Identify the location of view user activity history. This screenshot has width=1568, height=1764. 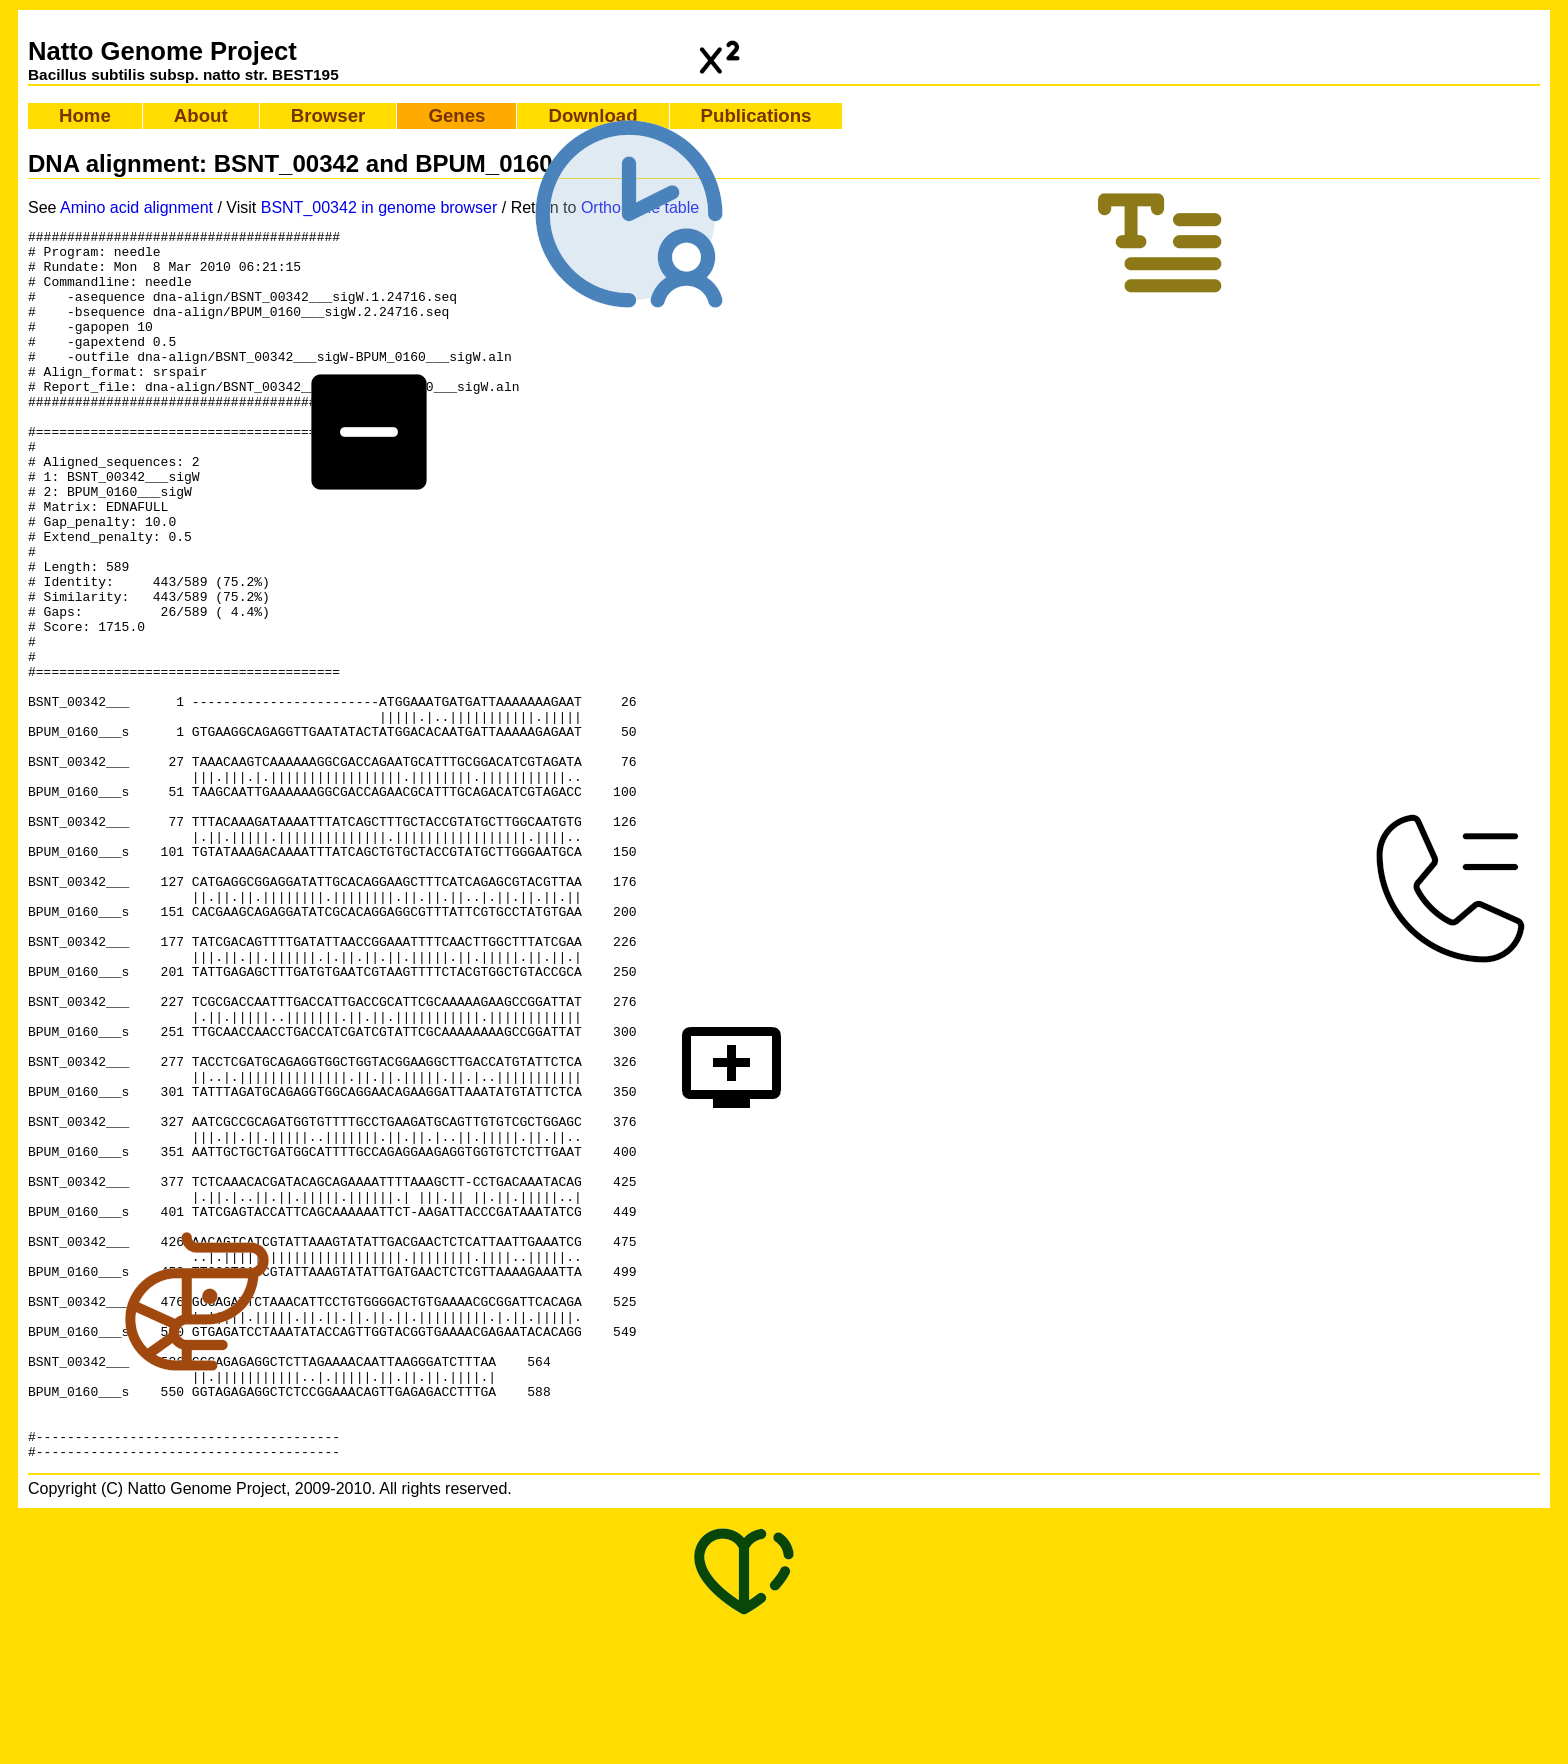
(629, 214).